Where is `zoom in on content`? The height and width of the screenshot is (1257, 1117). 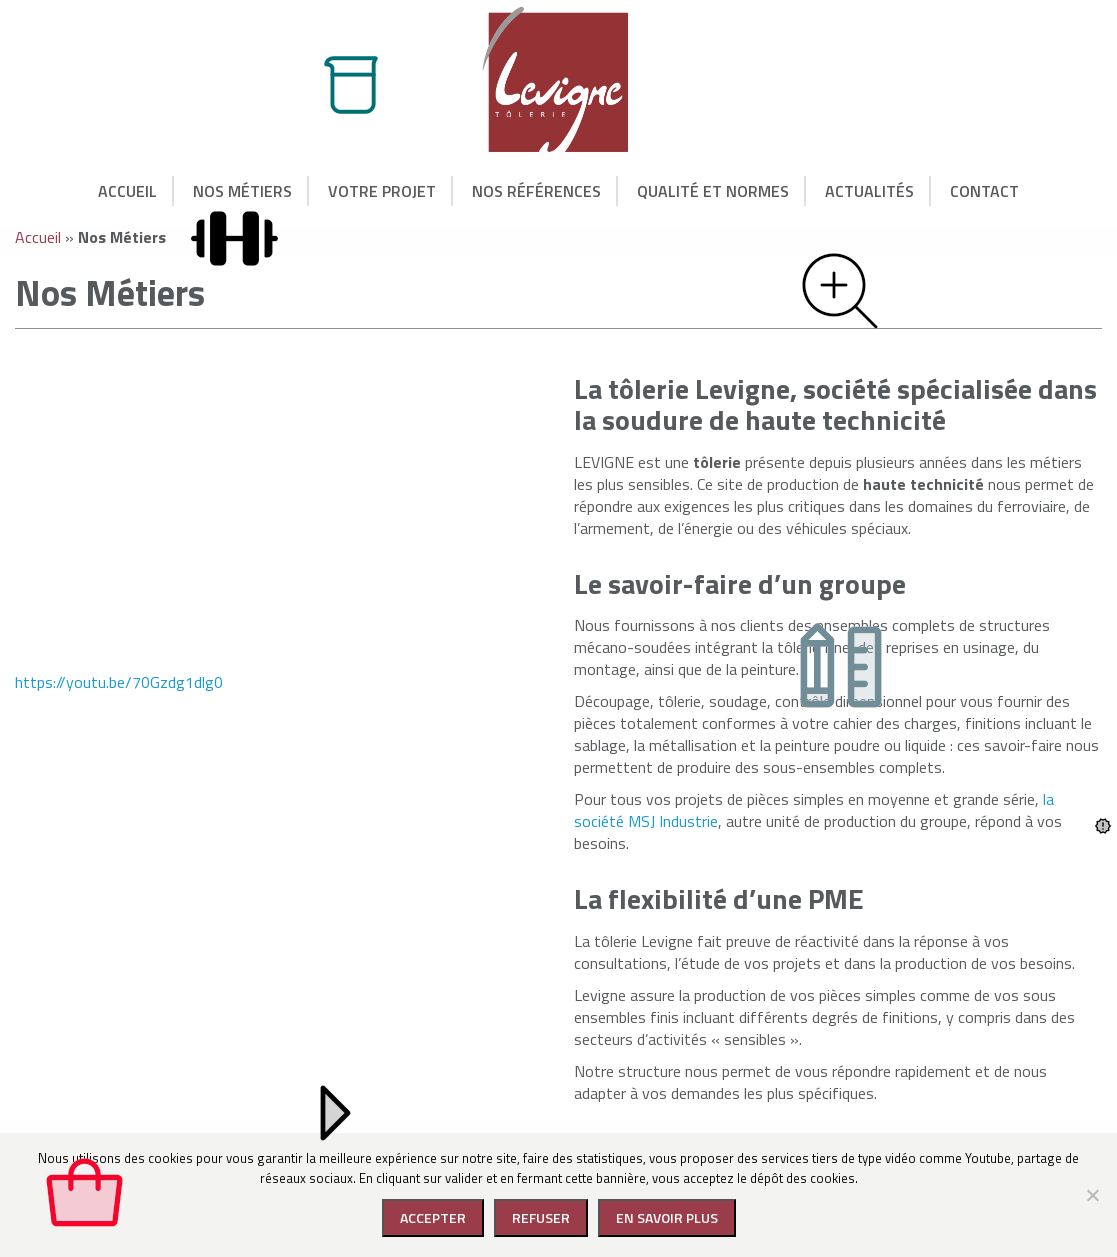
zoom in on content is located at coordinates (840, 291).